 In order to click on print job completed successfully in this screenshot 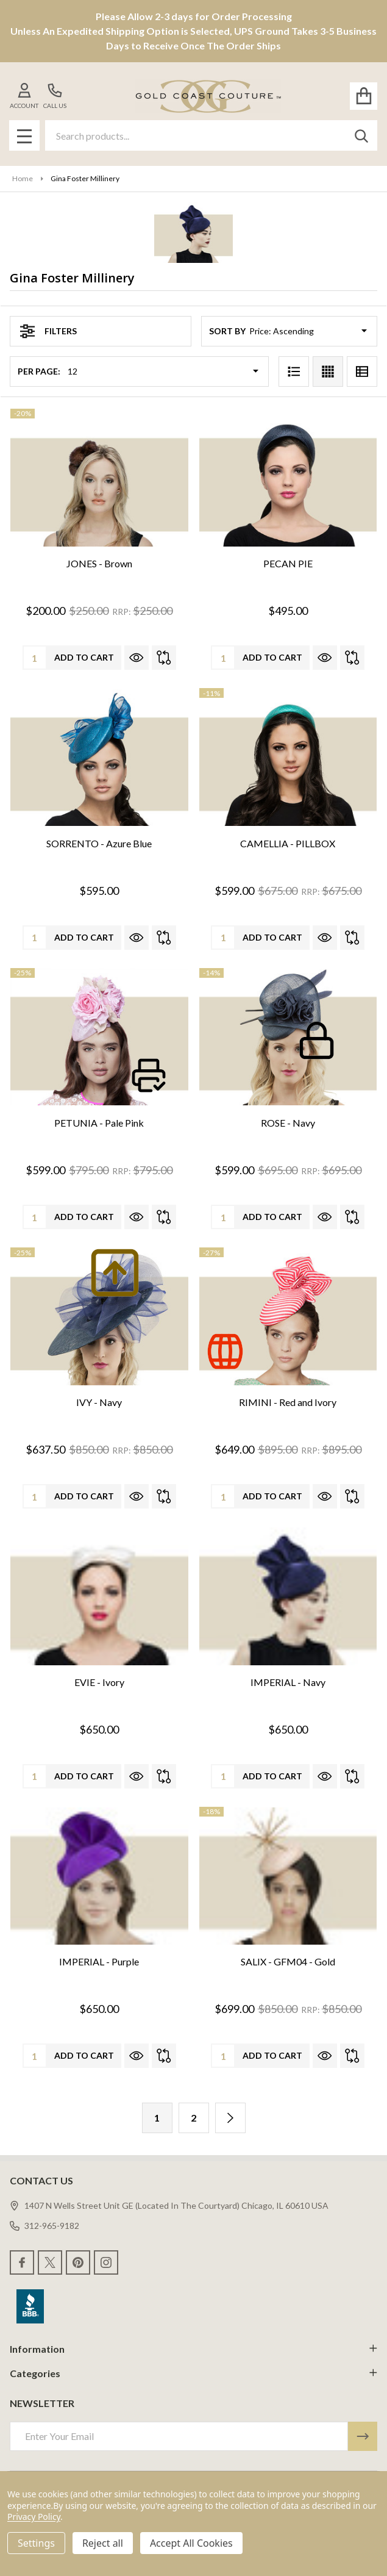, I will do `click(149, 1075)`.